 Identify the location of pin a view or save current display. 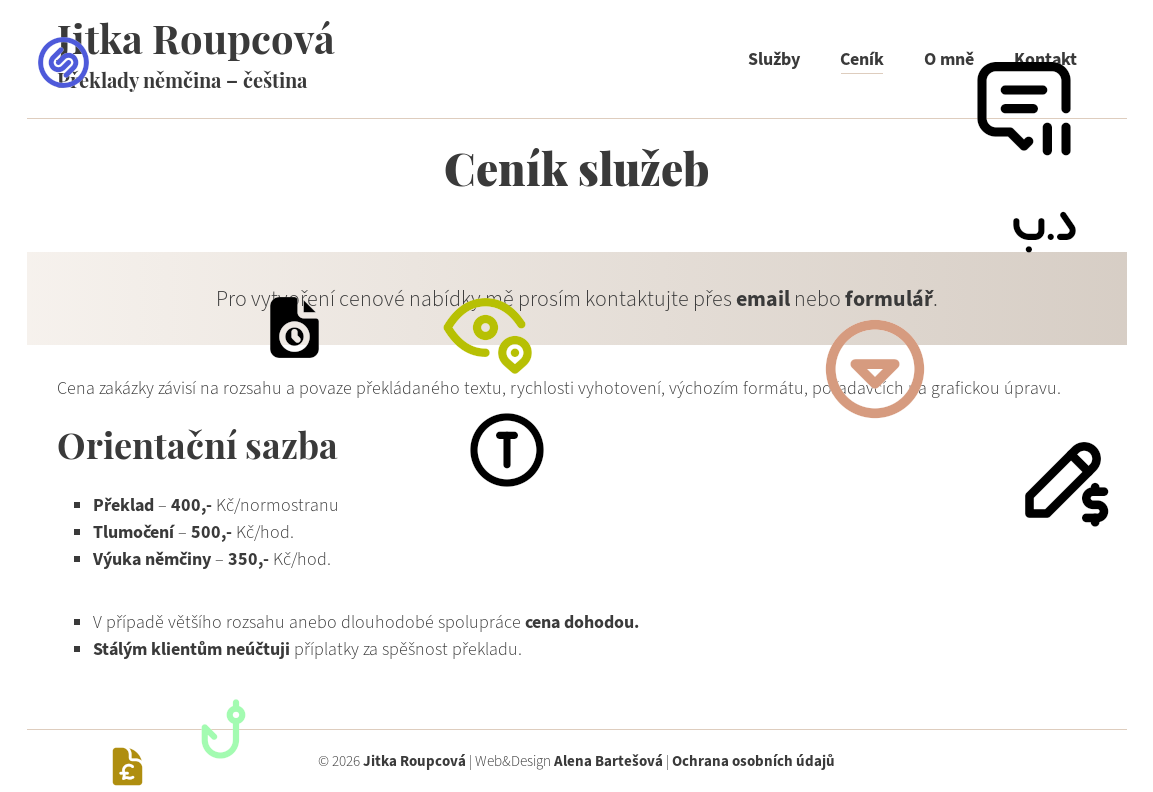
(485, 327).